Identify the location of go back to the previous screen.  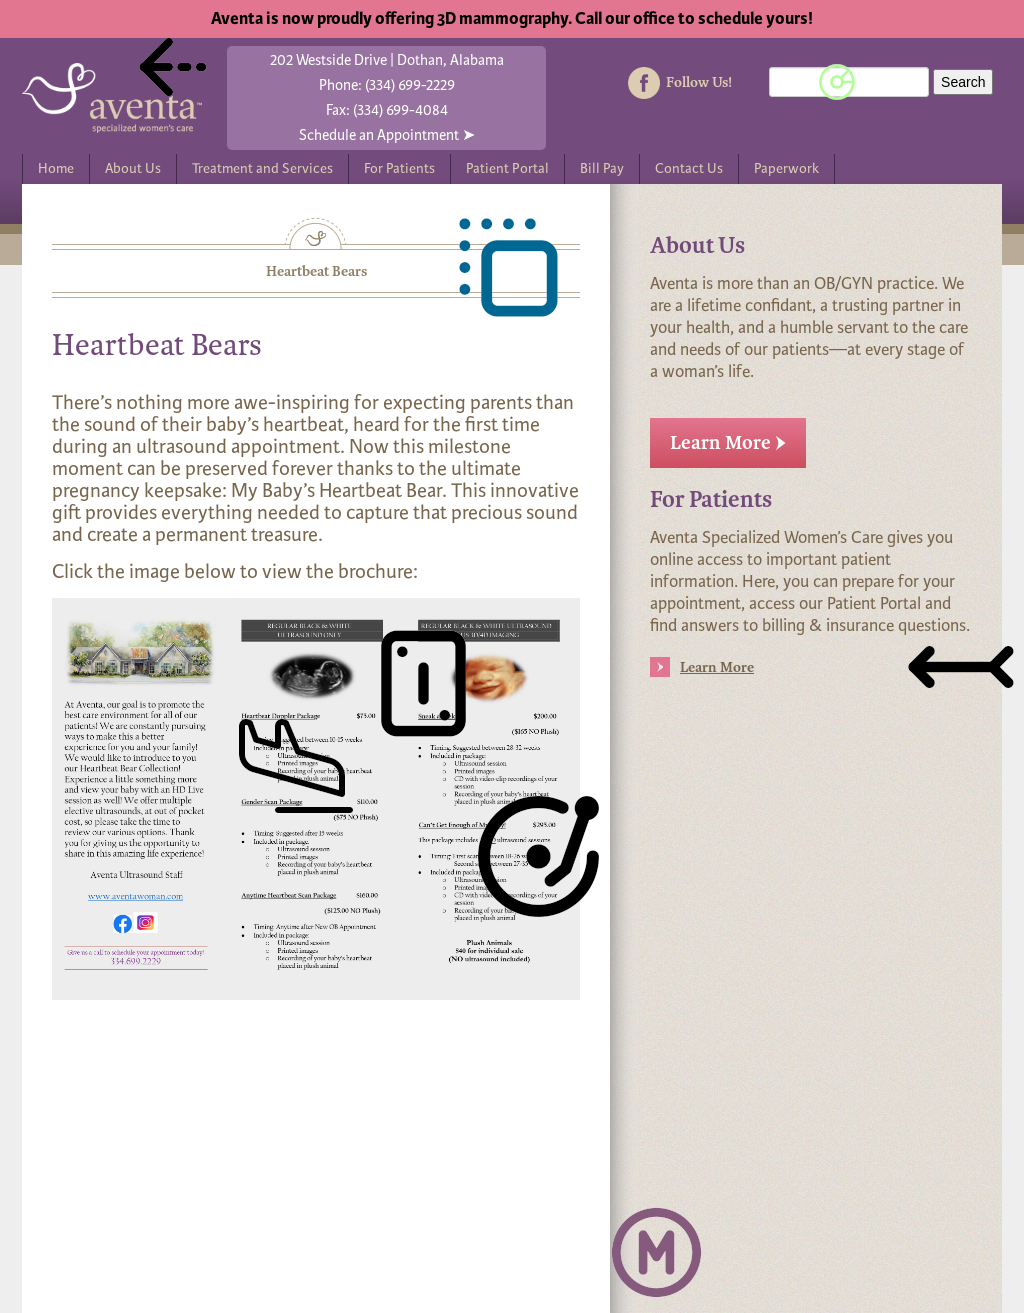
(961, 667).